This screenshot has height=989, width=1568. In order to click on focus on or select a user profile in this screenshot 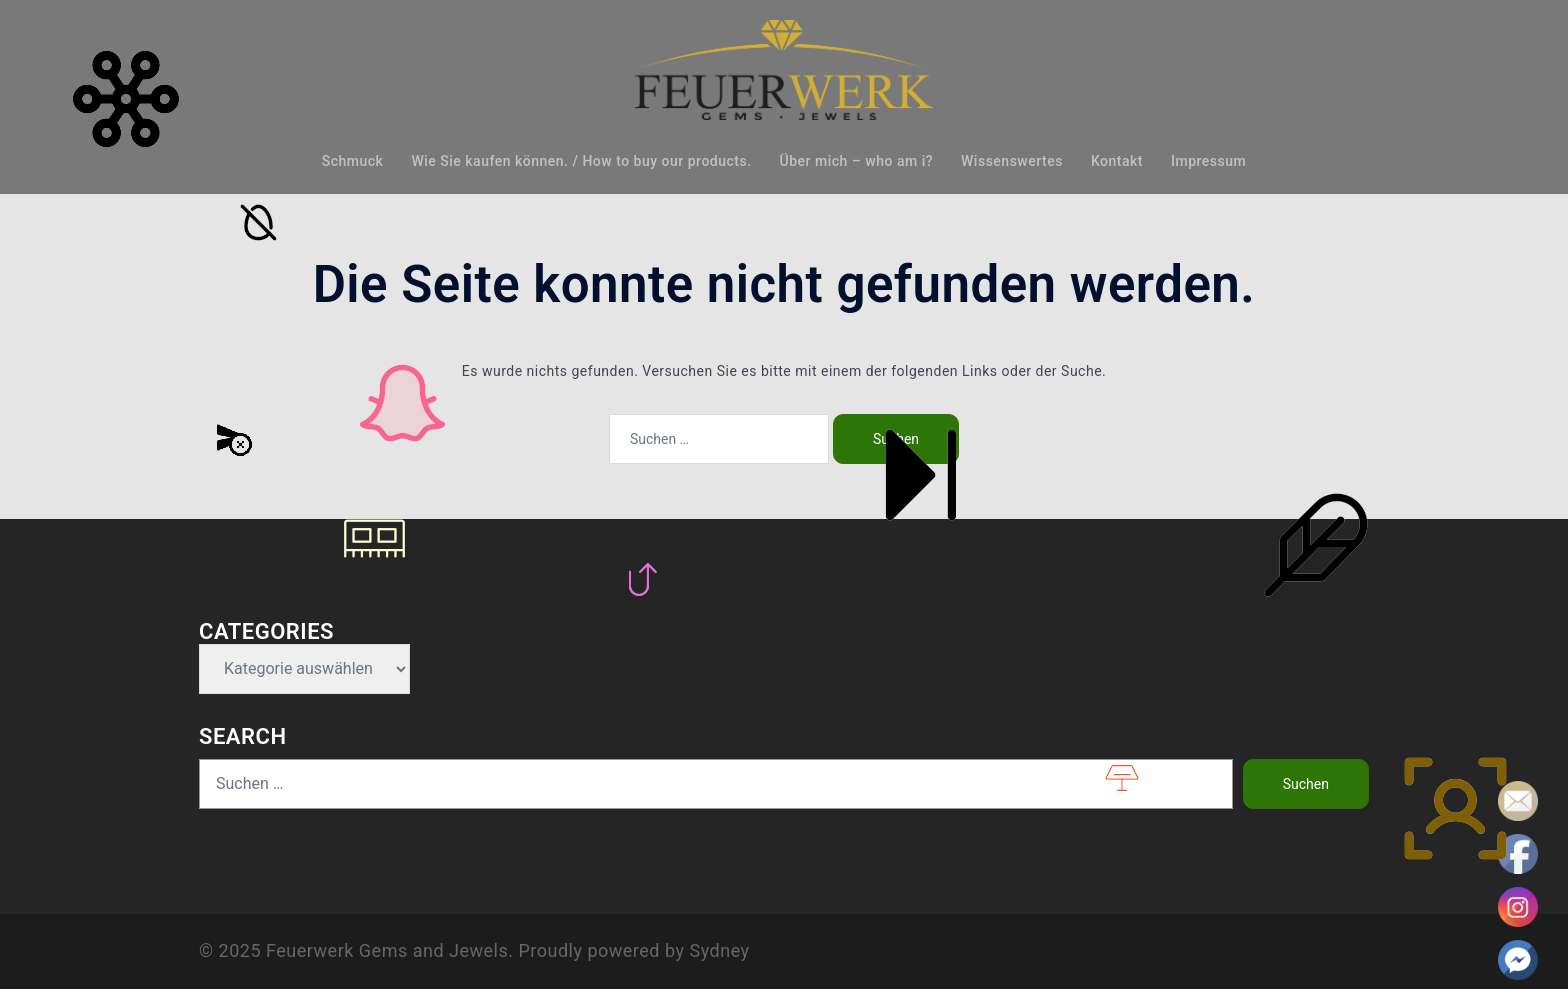, I will do `click(1455, 808)`.